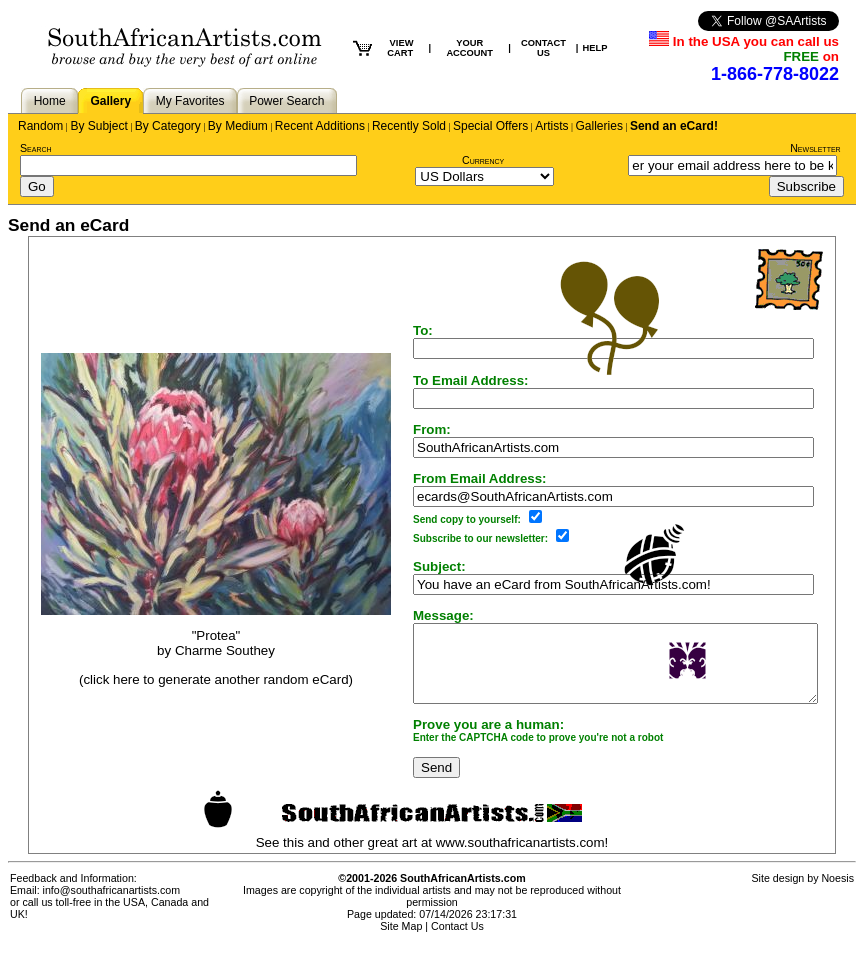 The image size is (864, 957). I want to click on indicates a celebration or party event, so click(608, 317).